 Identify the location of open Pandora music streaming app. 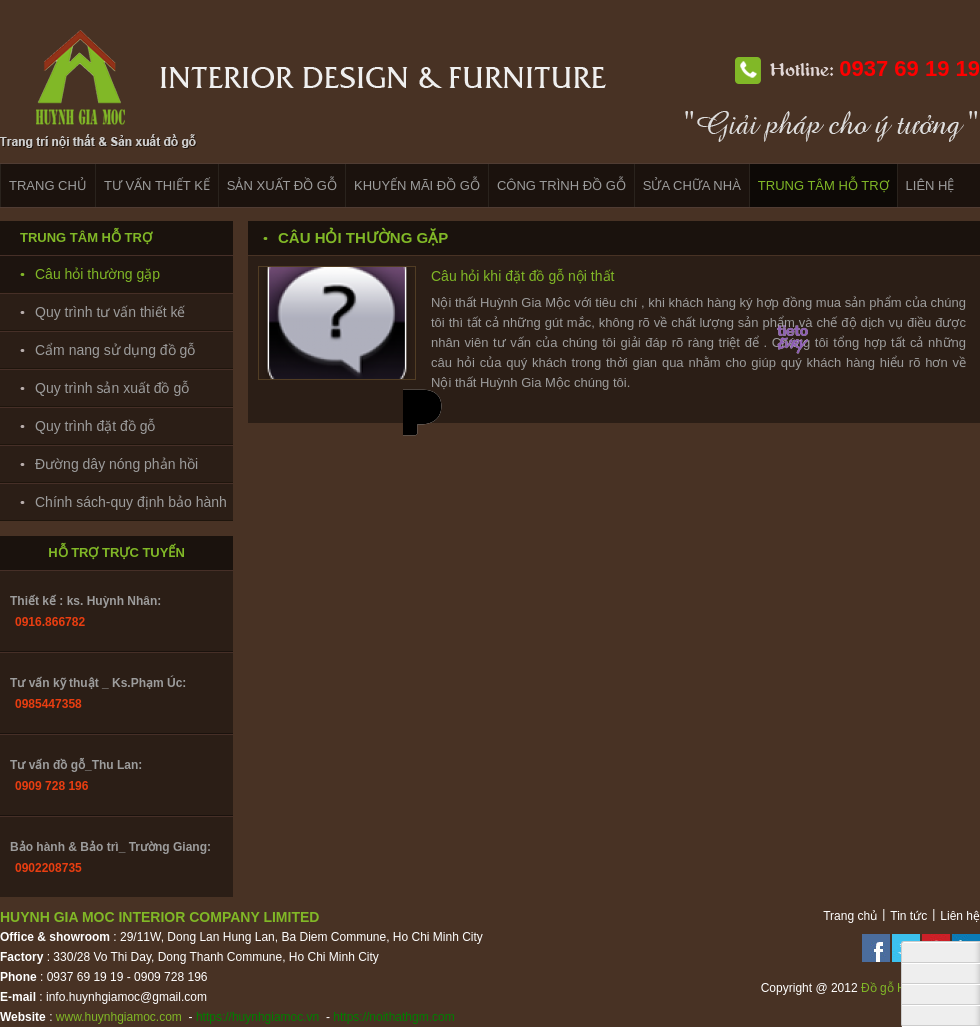
(422, 412).